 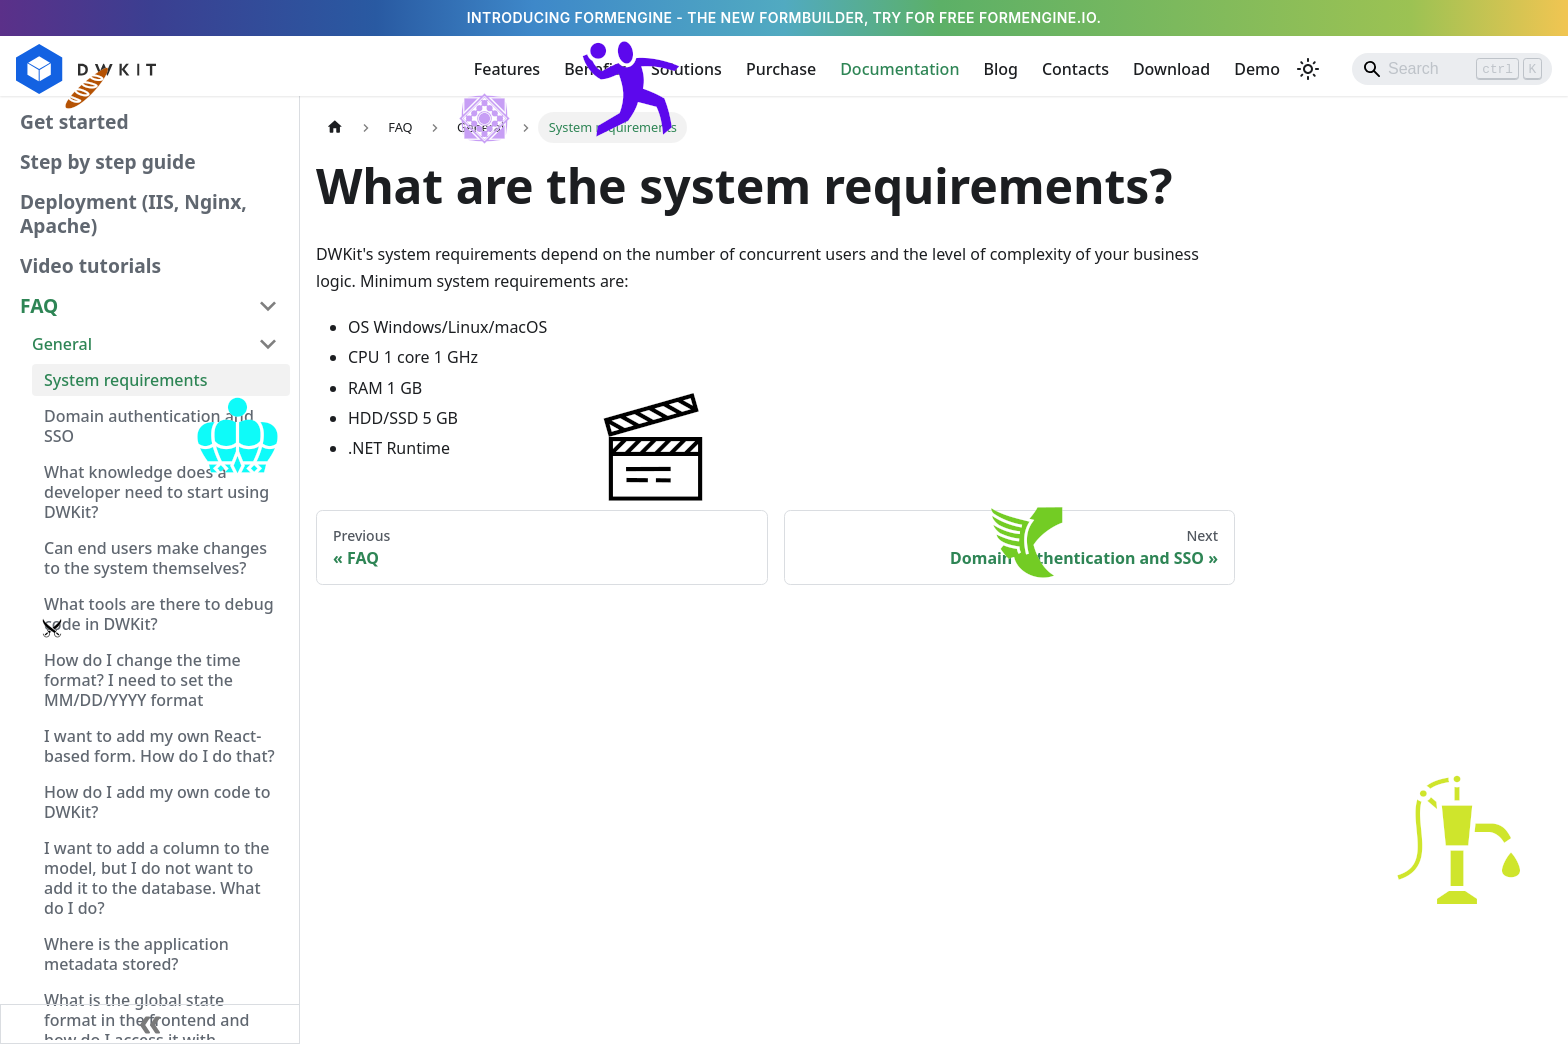 What do you see at coordinates (655, 446) in the screenshot?
I see `access video or movie content` at bounding box center [655, 446].